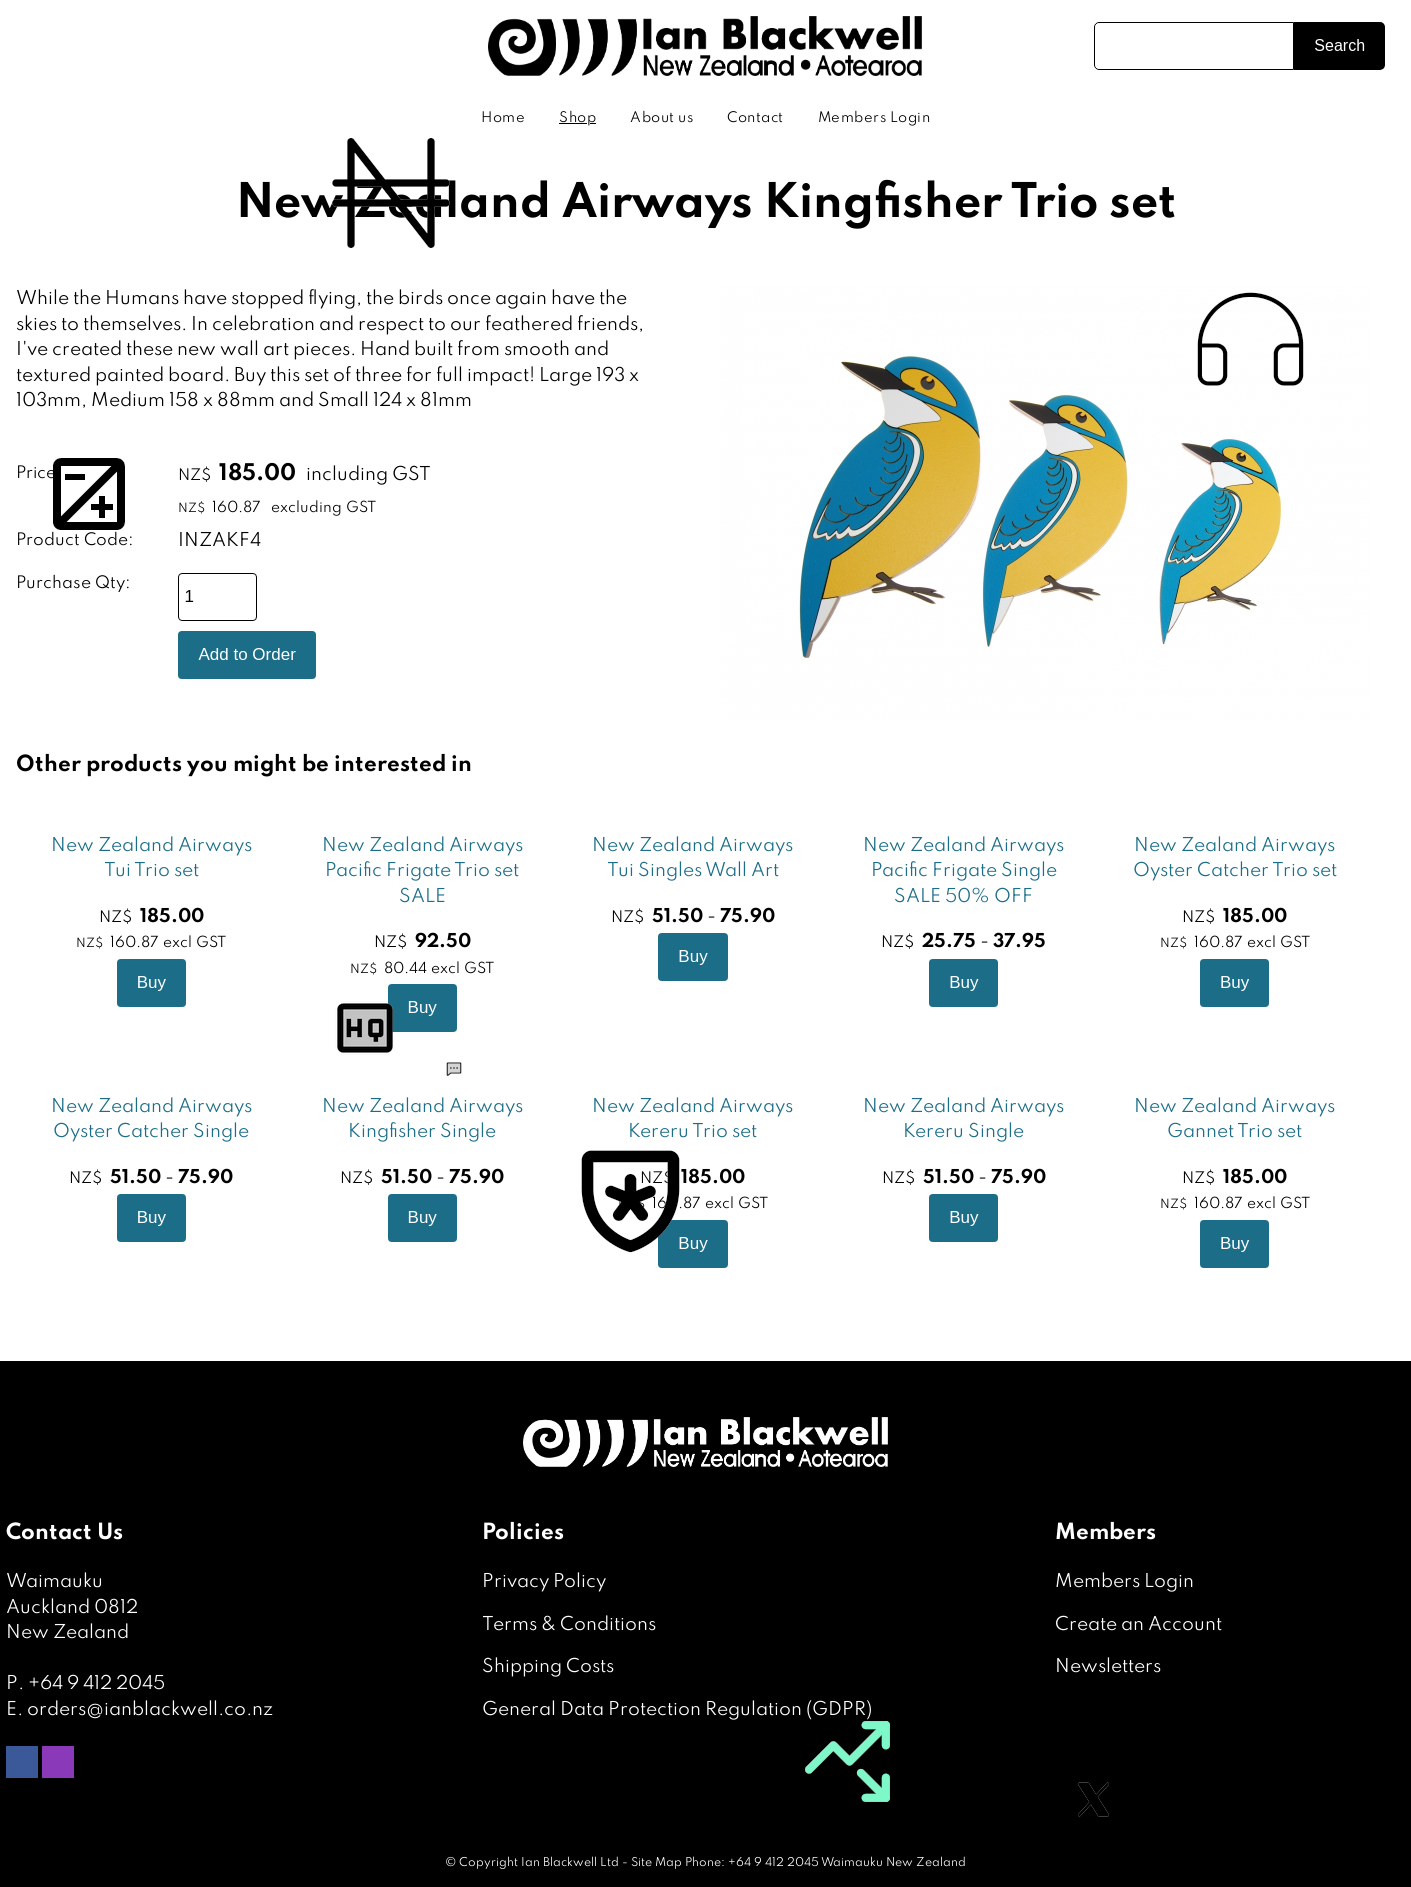 This screenshot has width=1411, height=1887. What do you see at coordinates (1250, 345) in the screenshot?
I see `listen to audio or music` at bounding box center [1250, 345].